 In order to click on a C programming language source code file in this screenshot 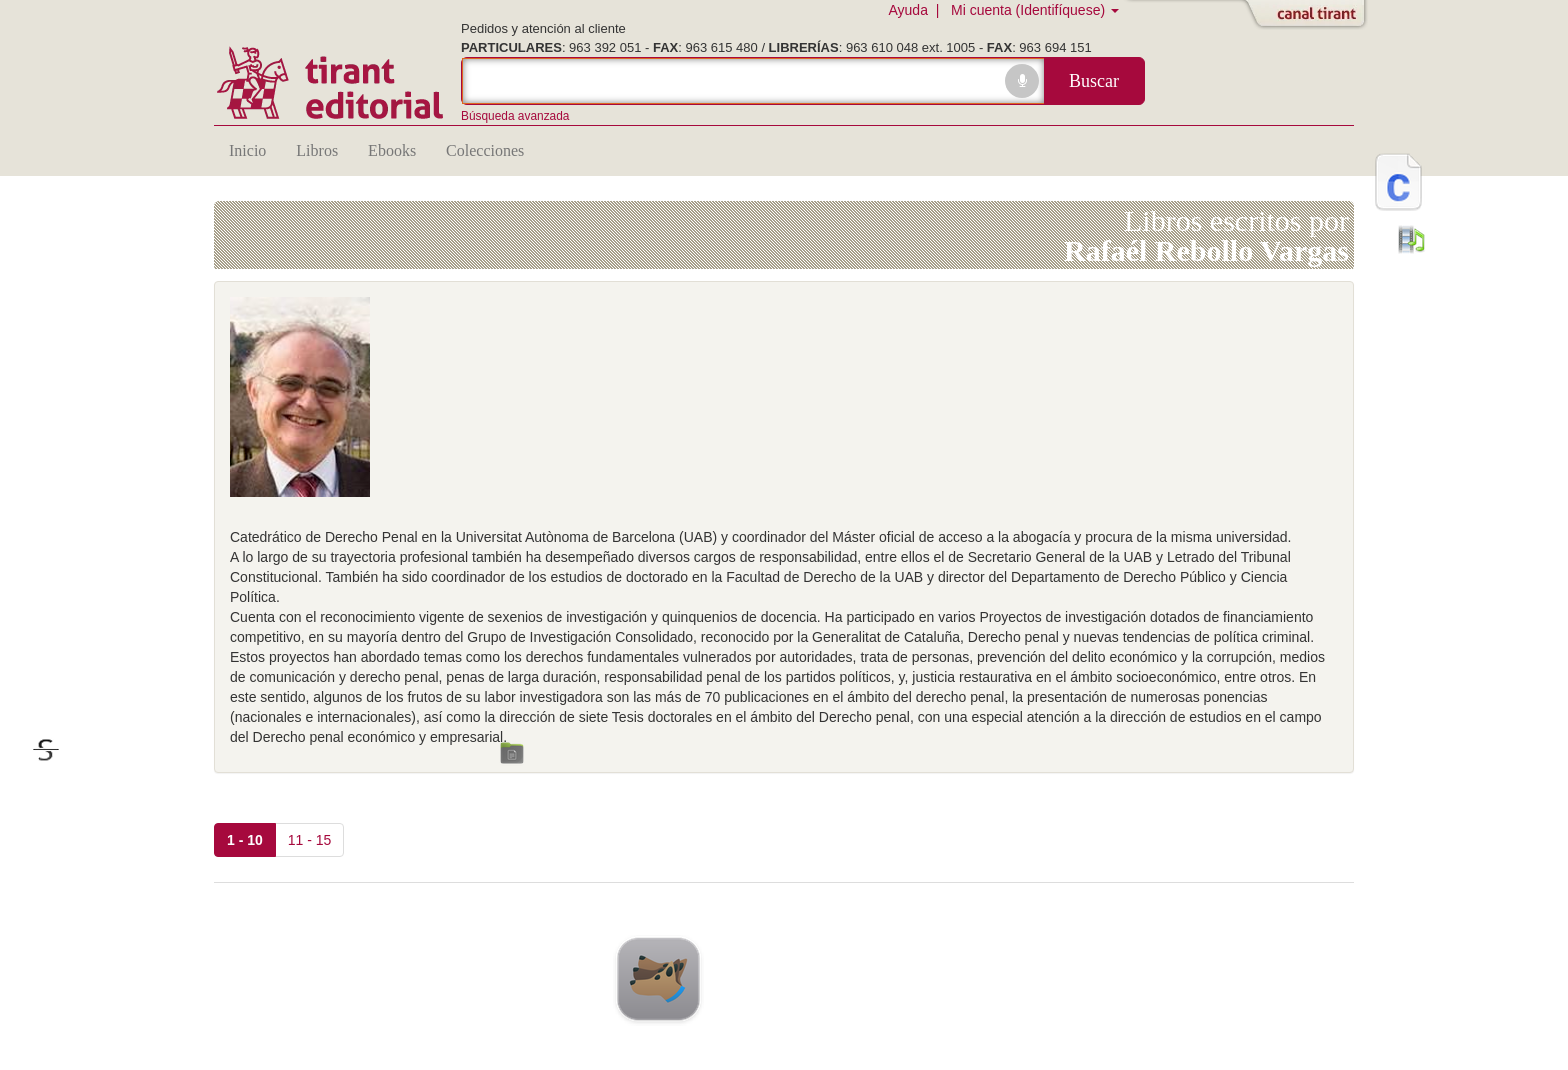, I will do `click(1398, 181)`.